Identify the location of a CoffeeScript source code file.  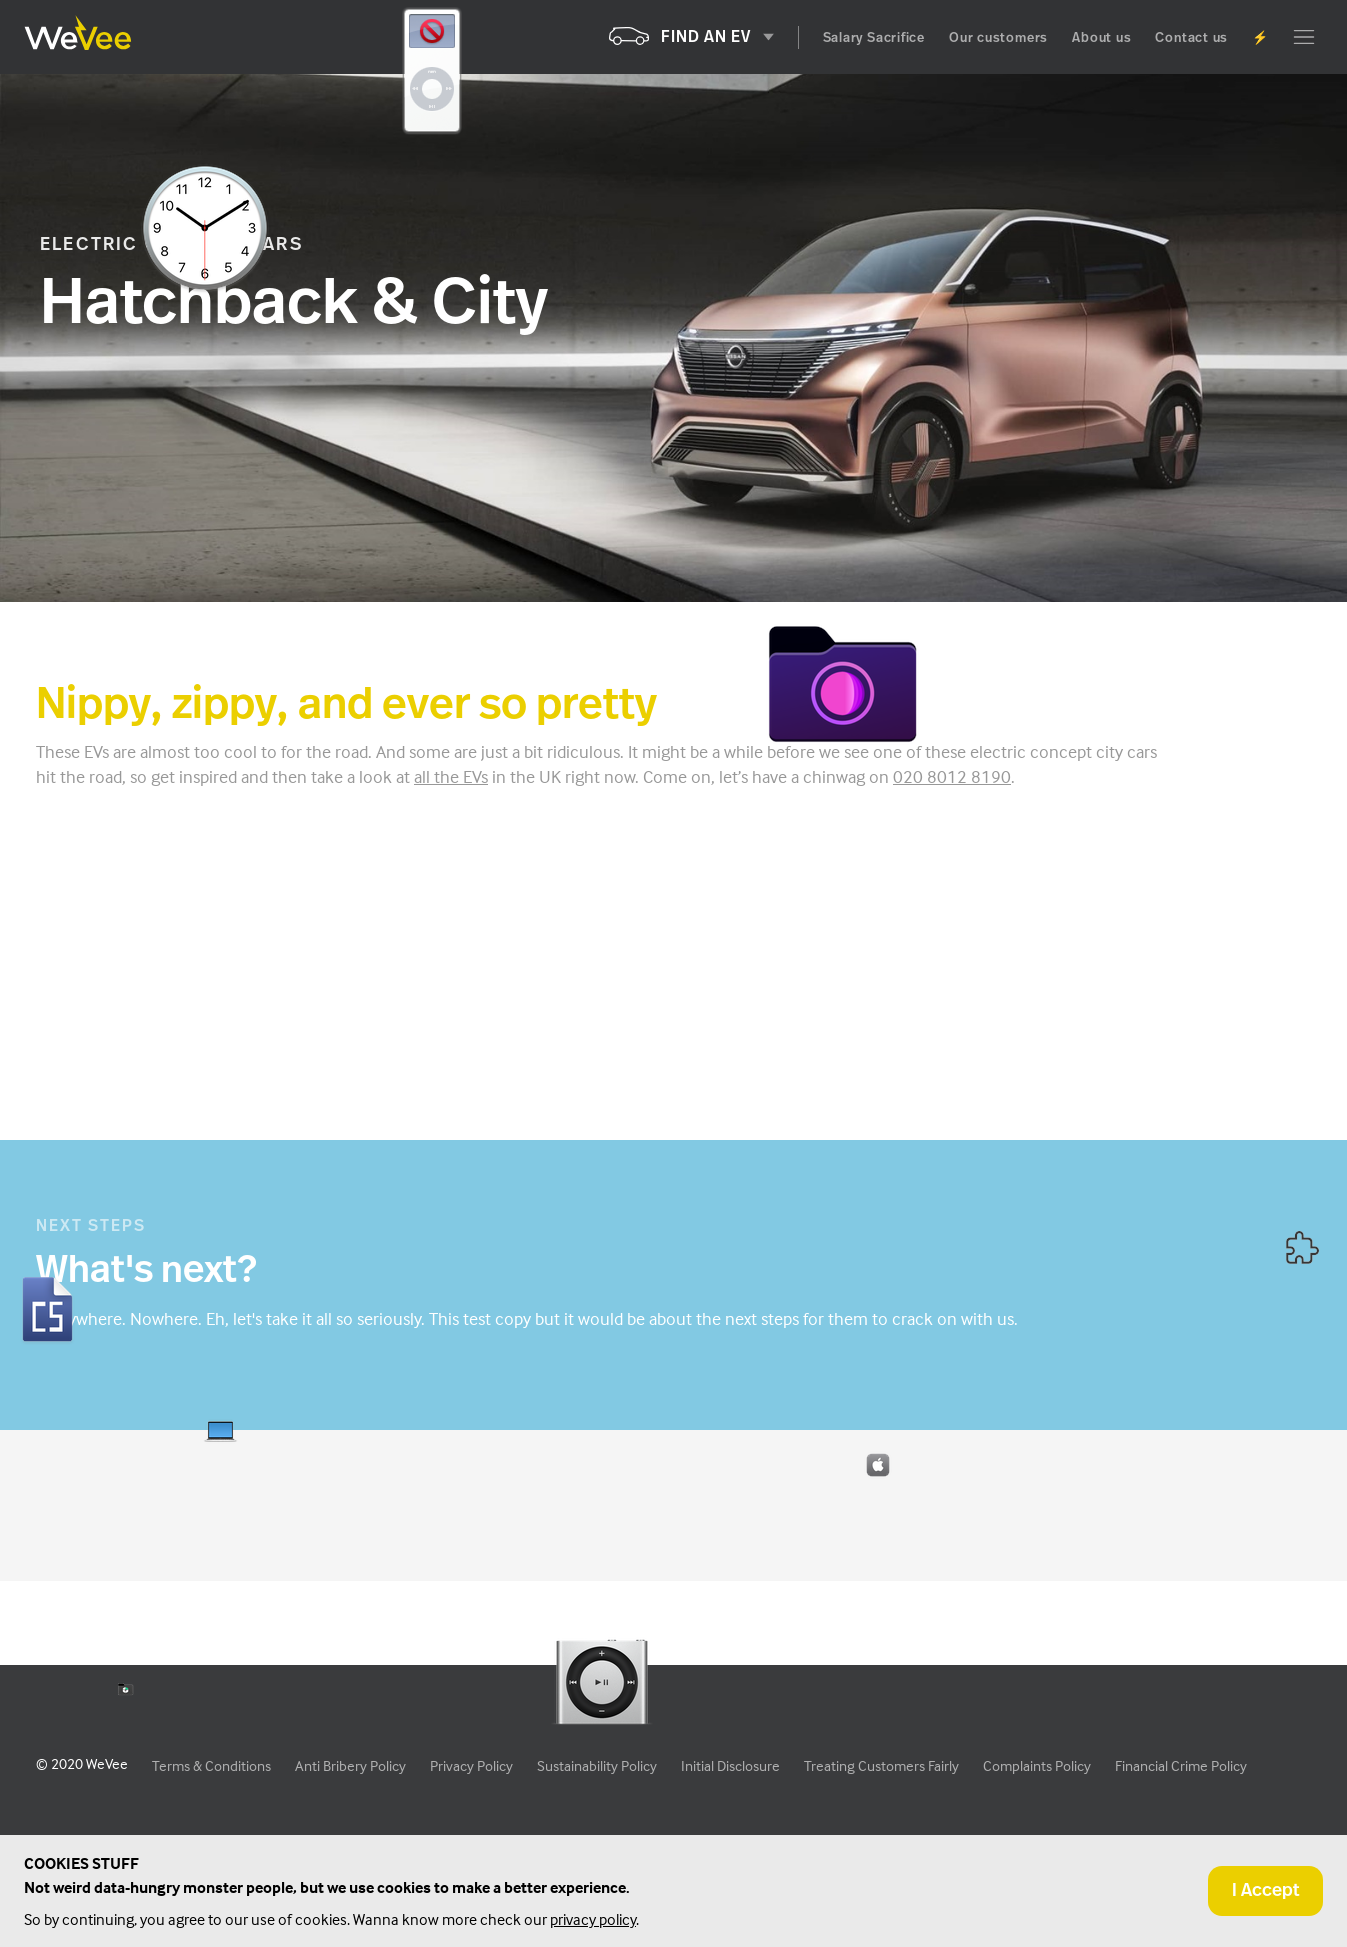
(47, 1310).